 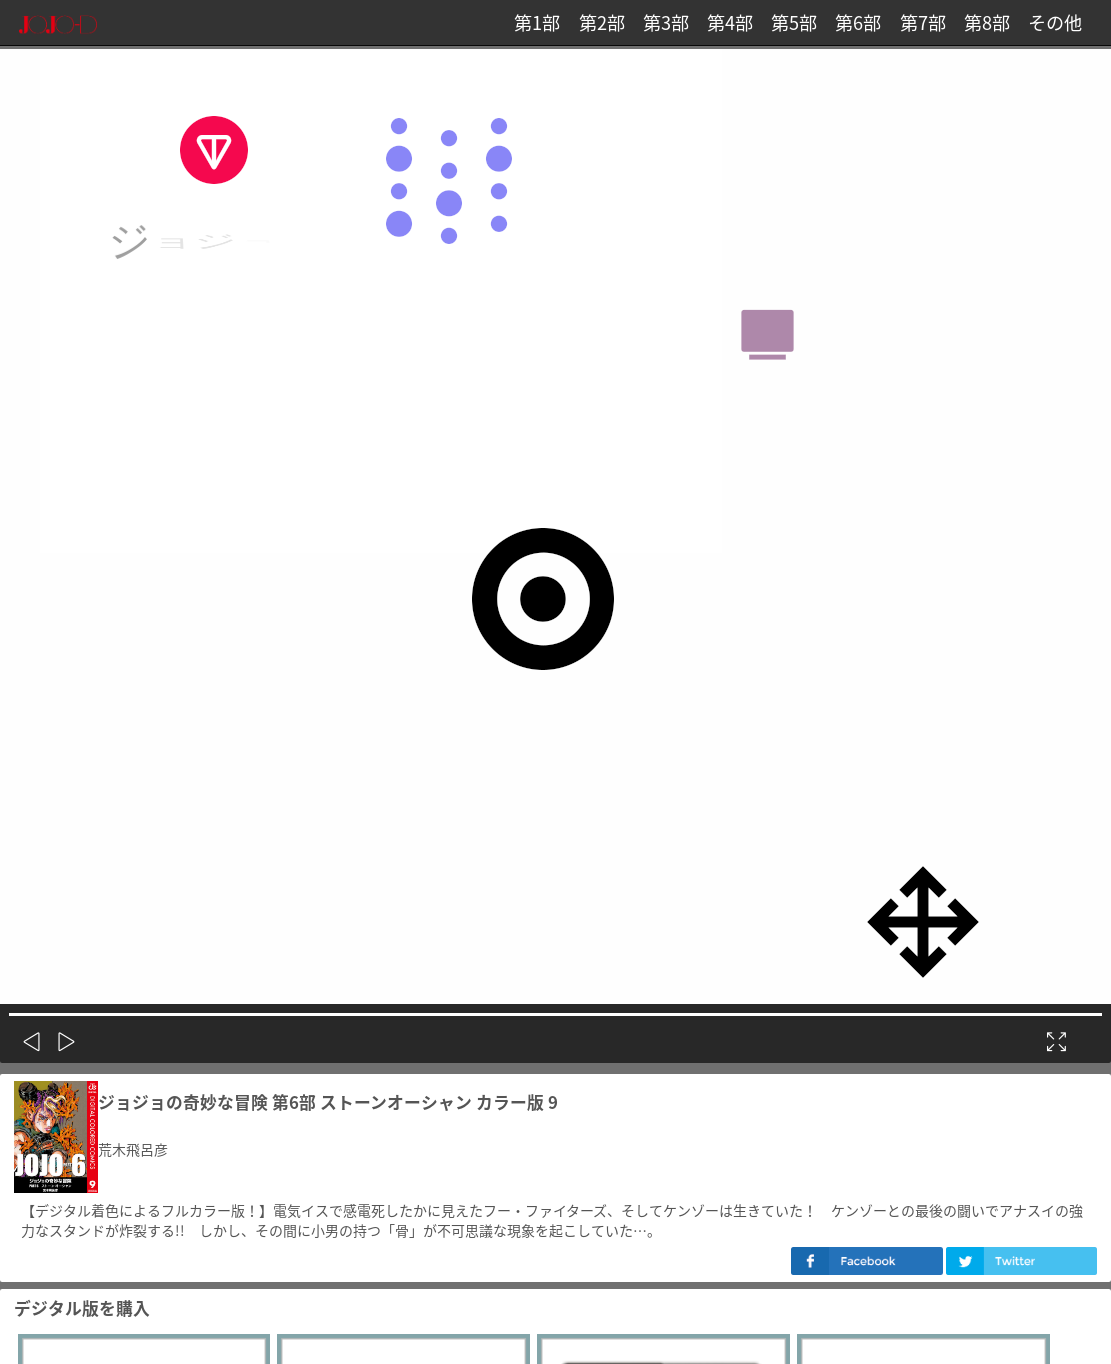 I want to click on drag to reposition element, so click(x=923, y=922).